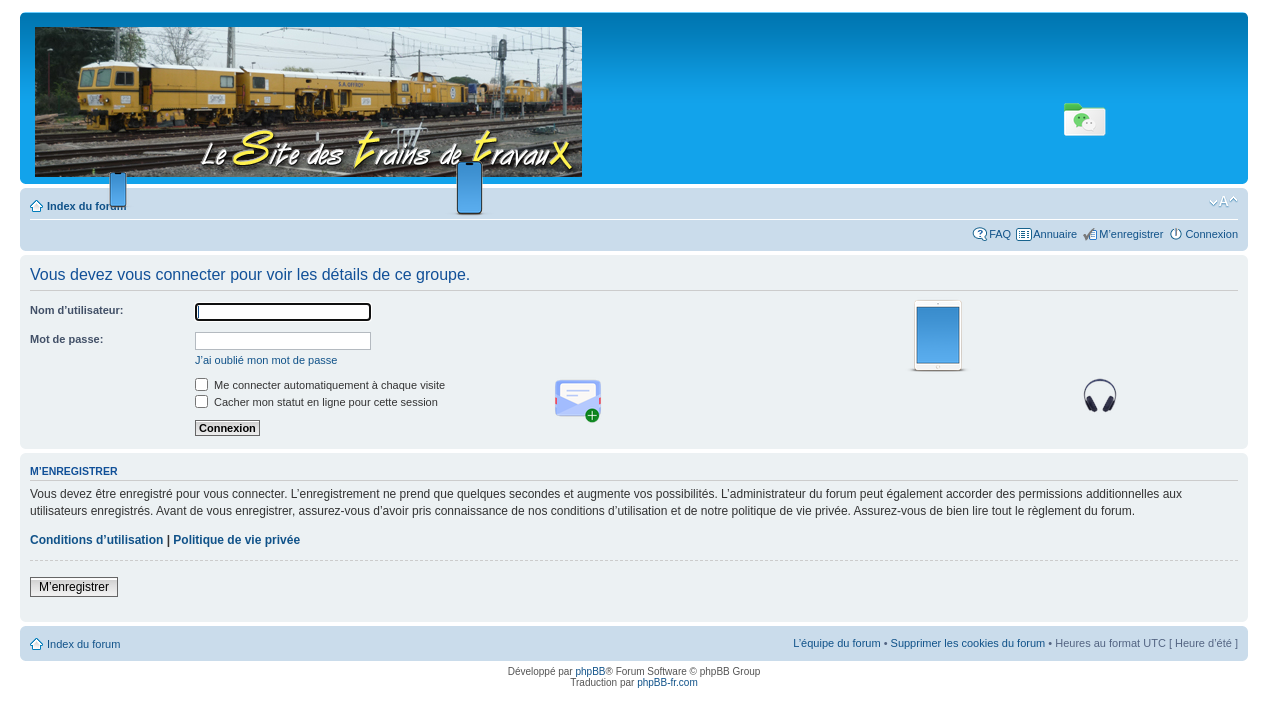 Image resolution: width=1268 pixels, height=727 pixels. Describe the element at coordinates (469, 188) in the screenshot. I see `iPhone 14 Pro device icon` at that location.